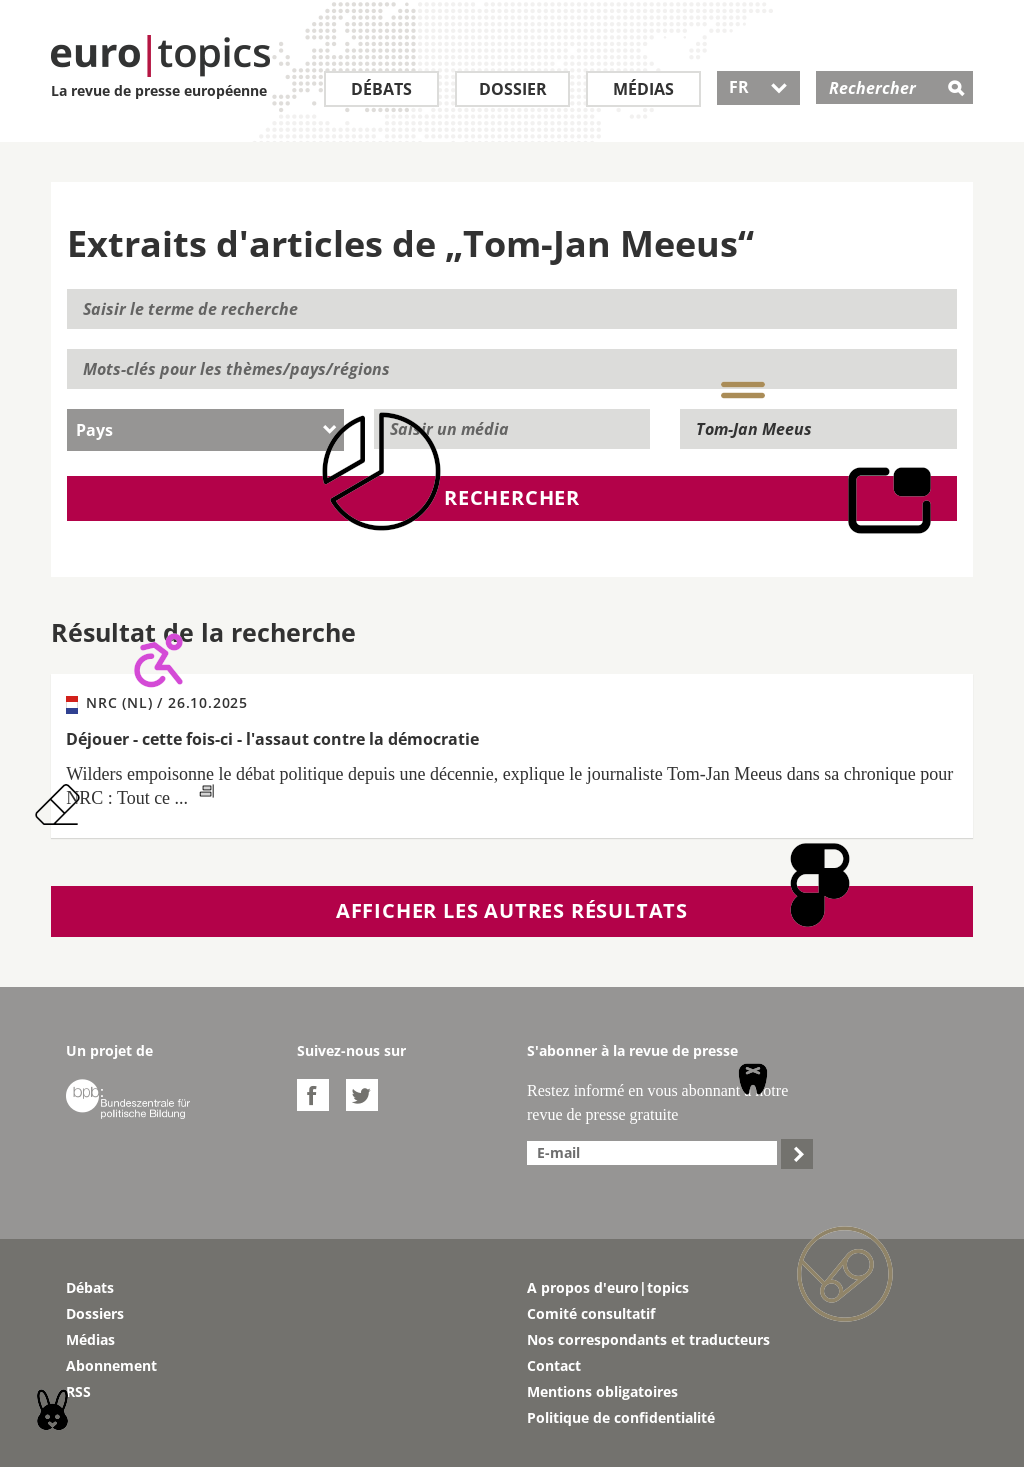 Image resolution: width=1024 pixels, height=1467 pixels. Describe the element at coordinates (207, 791) in the screenshot. I see `align text or content to the right` at that location.